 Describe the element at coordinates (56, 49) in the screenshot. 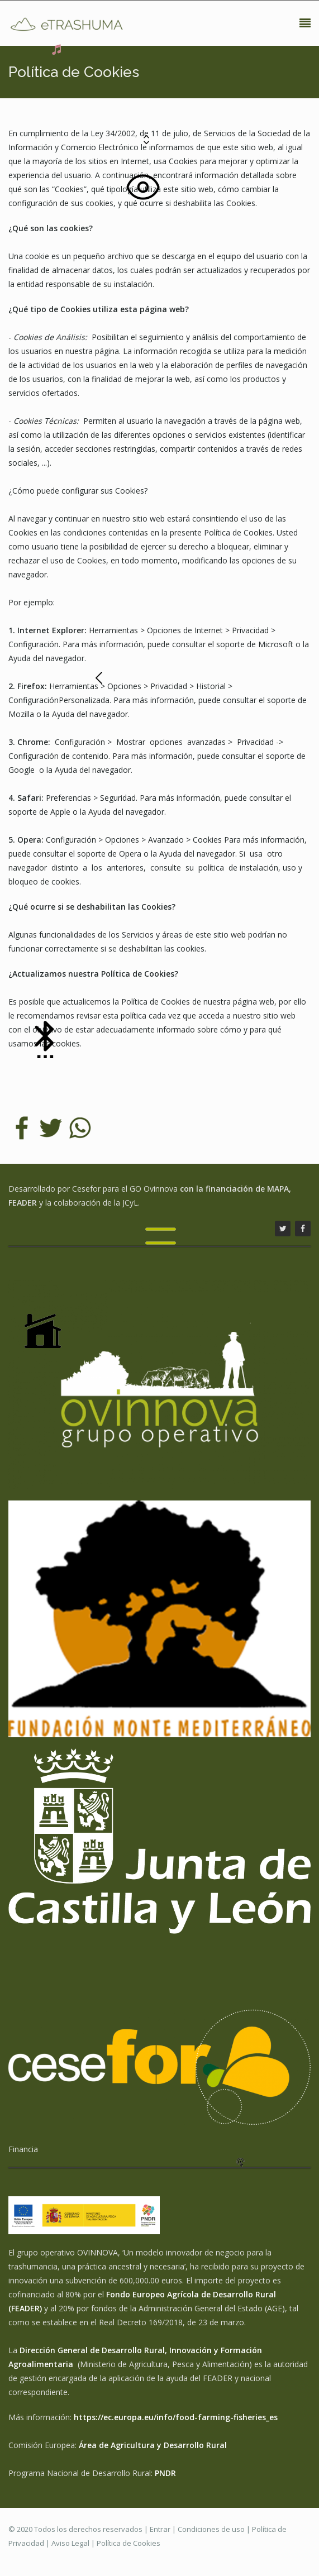

I see `access music library or player` at that location.